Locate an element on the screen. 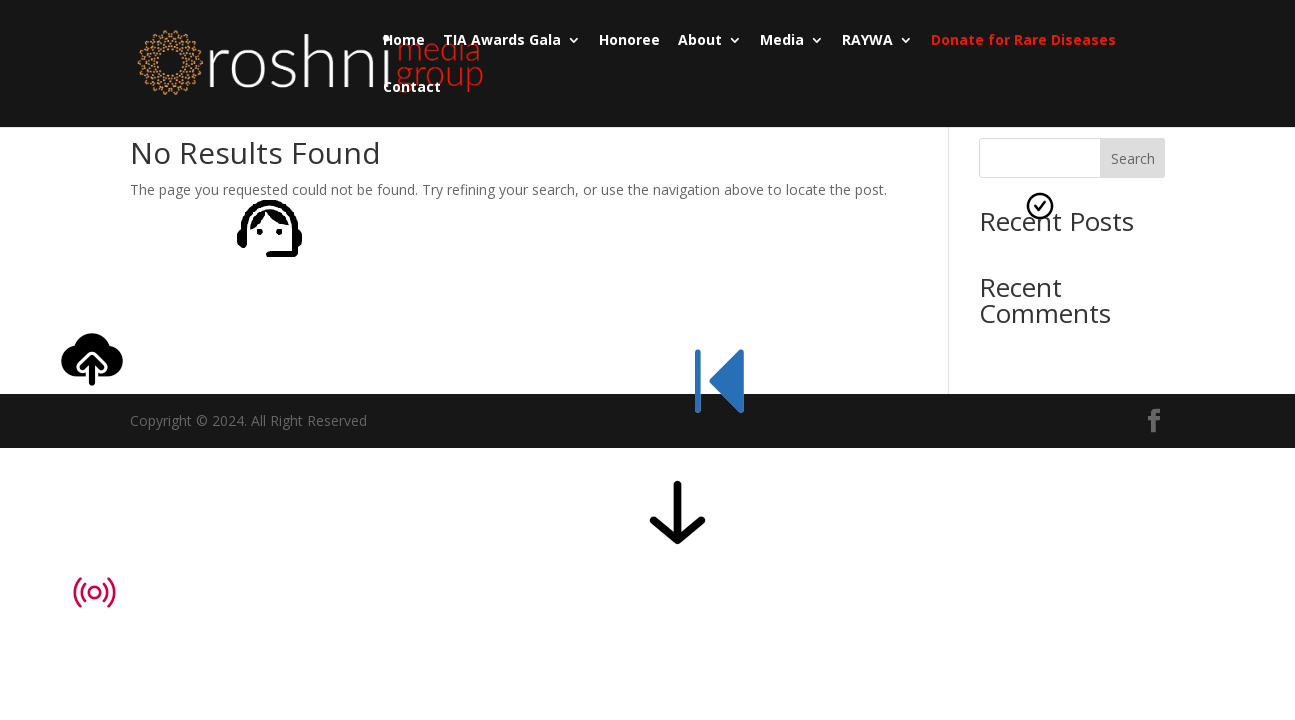 This screenshot has height=720, width=1295. start a live broadcast or stream is located at coordinates (94, 592).